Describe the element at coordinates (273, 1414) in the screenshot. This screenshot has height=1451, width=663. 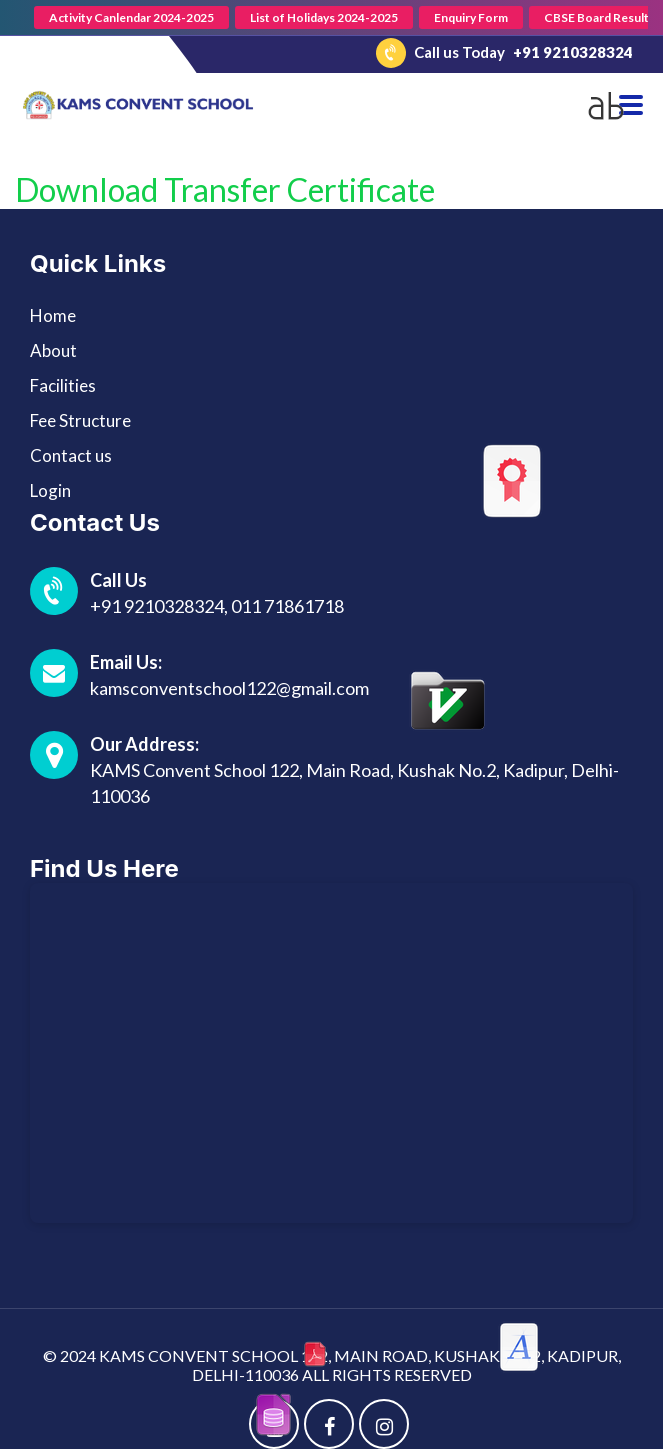
I see `open libreoffice base database application` at that location.